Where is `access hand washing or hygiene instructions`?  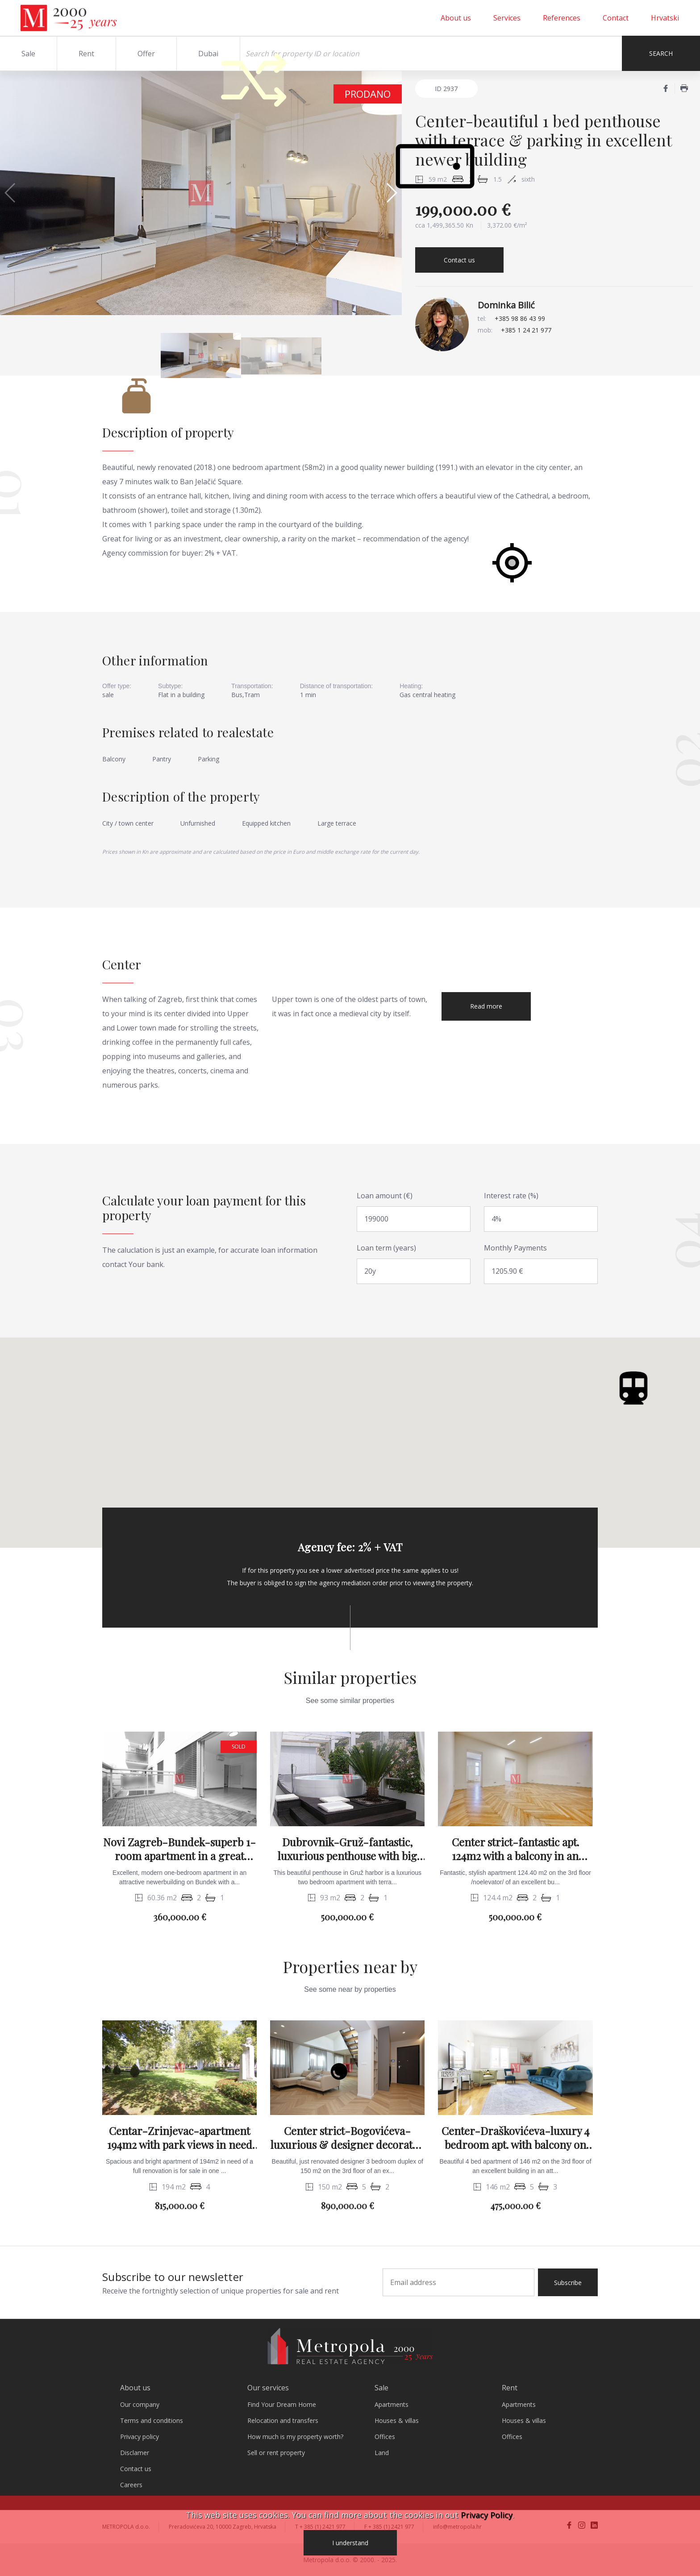
access hand washing or hygiene instructions is located at coordinates (136, 396).